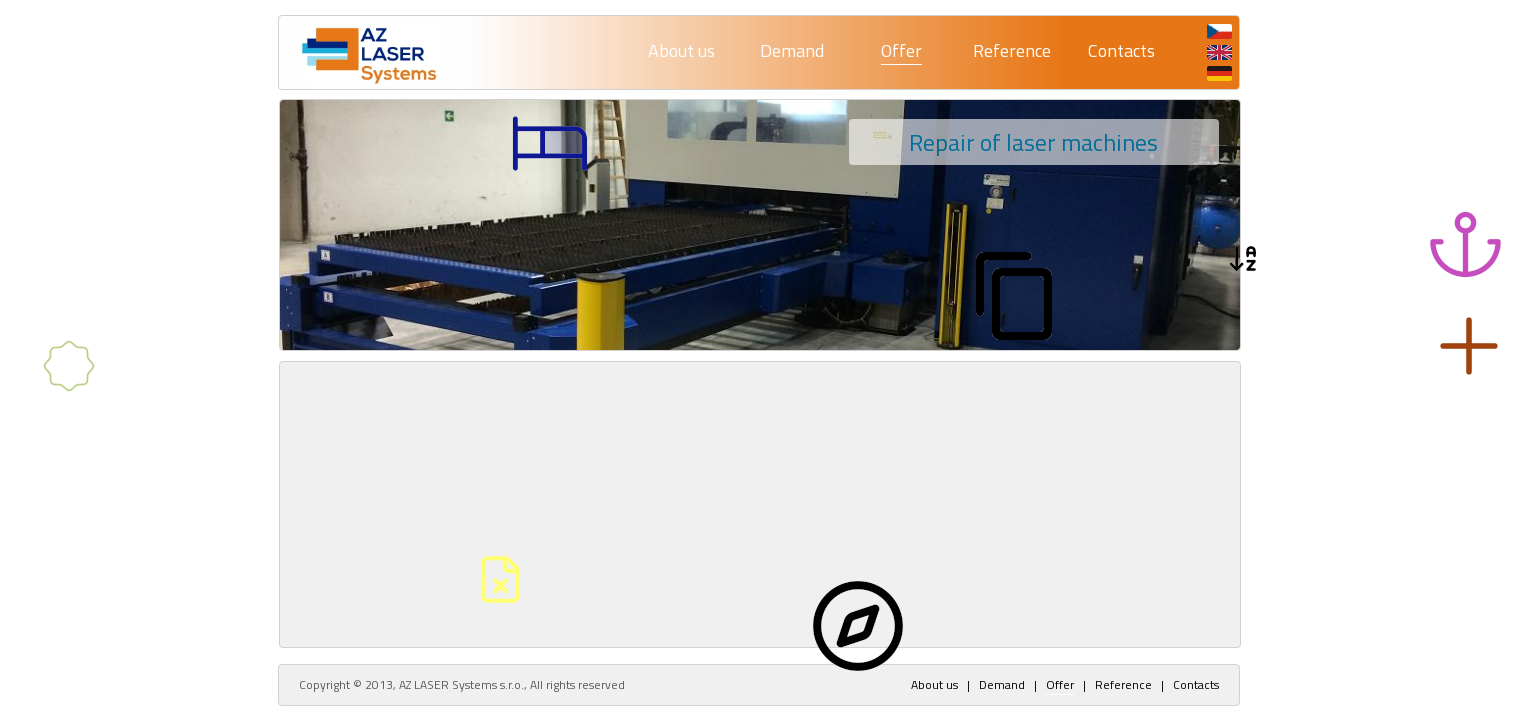 The image size is (1517, 720). Describe the element at coordinates (1469, 346) in the screenshot. I see `add a new item` at that location.